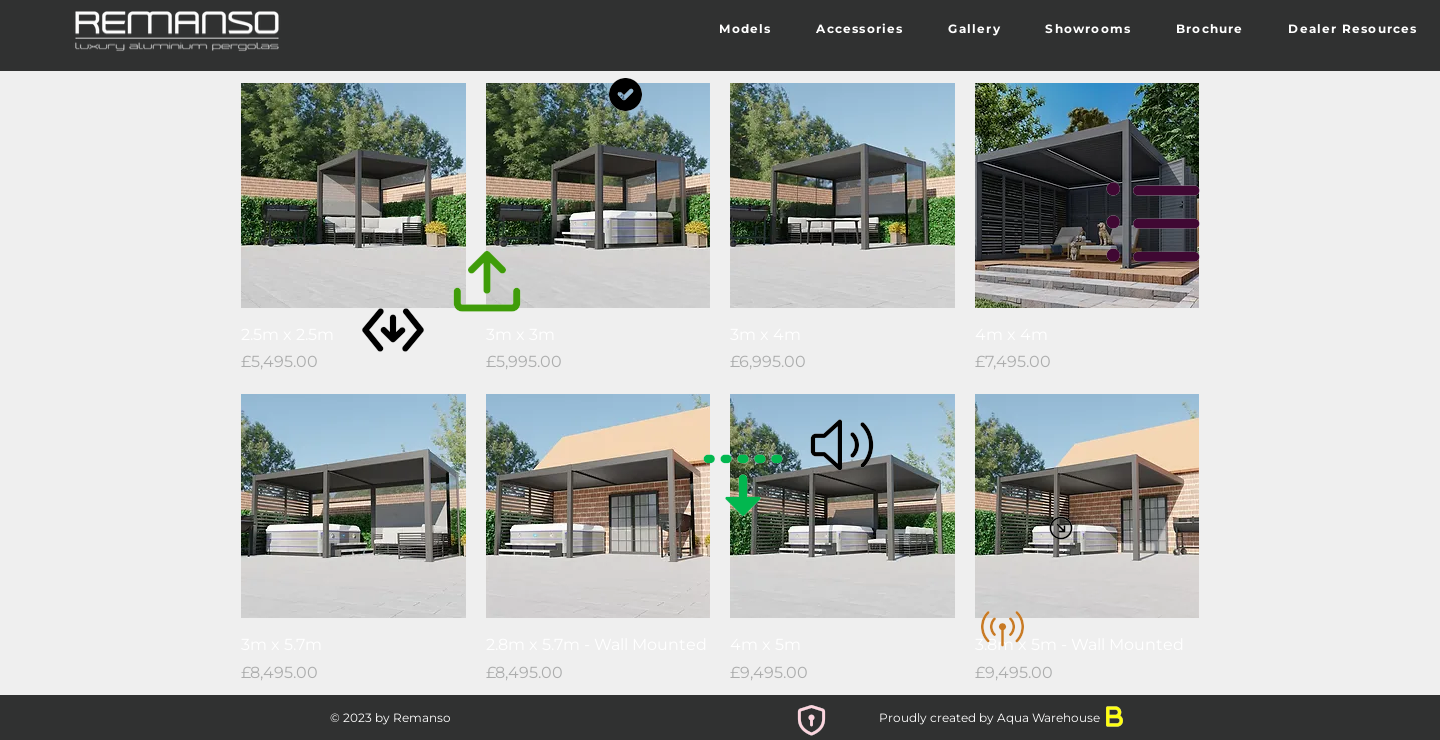 The height and width of the screenshot is (740, 1440). What do you see at coordinates (842, 445) in the screenshot?
I see `unmute audio or turn sound on` at bounding box center [842, 445].